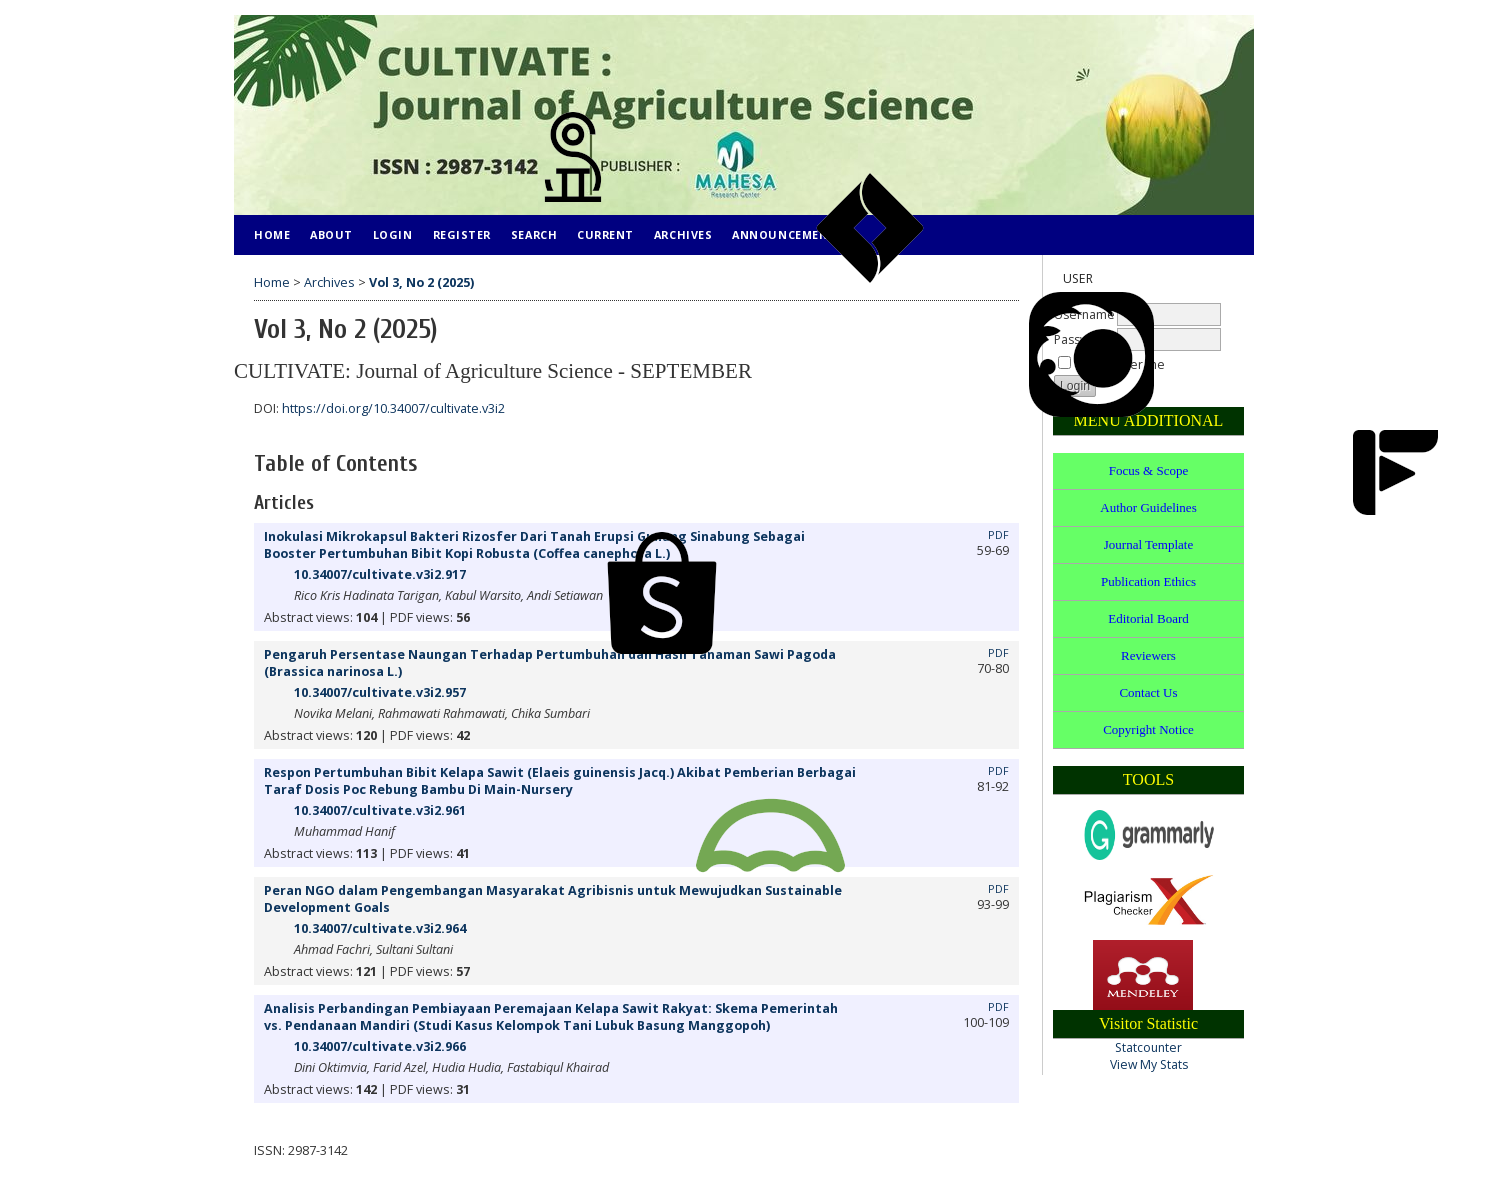  Describe the element at coordinates (573, 157) in the screenshot. I see `simple icons brand logo` at that location.